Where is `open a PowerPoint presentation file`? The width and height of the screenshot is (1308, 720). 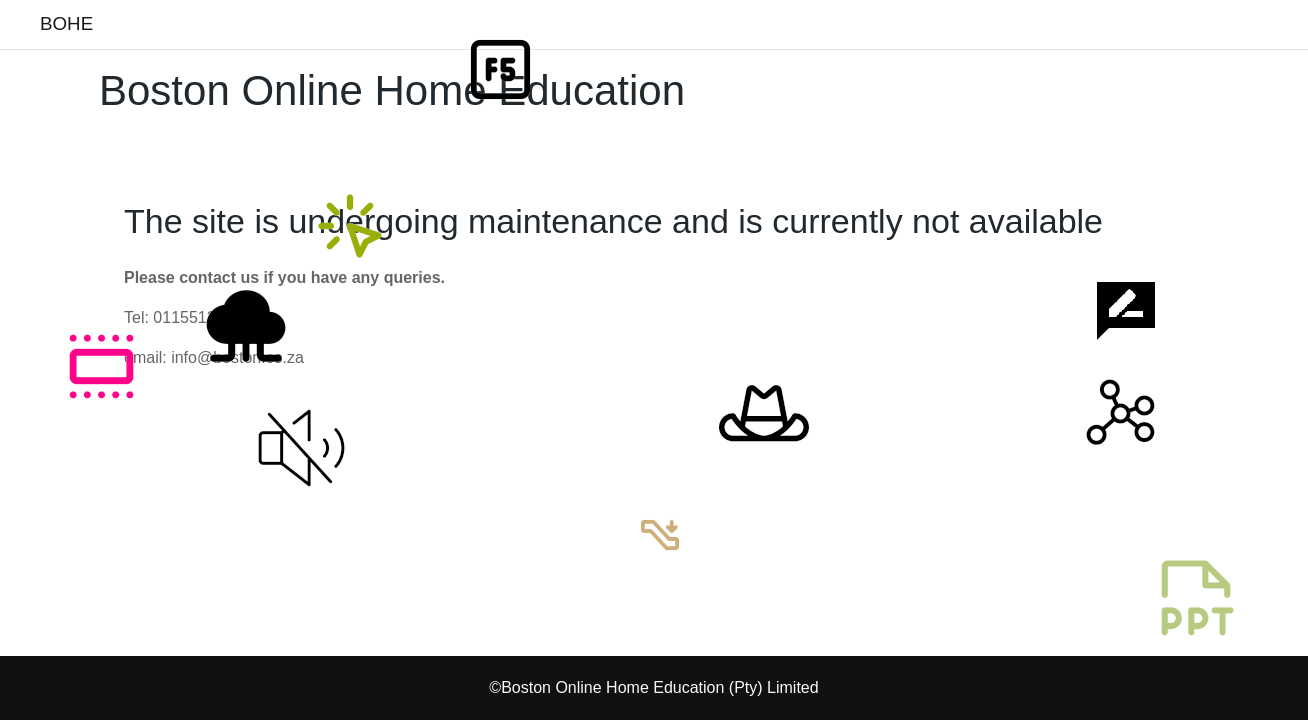
open a PowerPoint presentation file is located at coordinates (1196, 601).